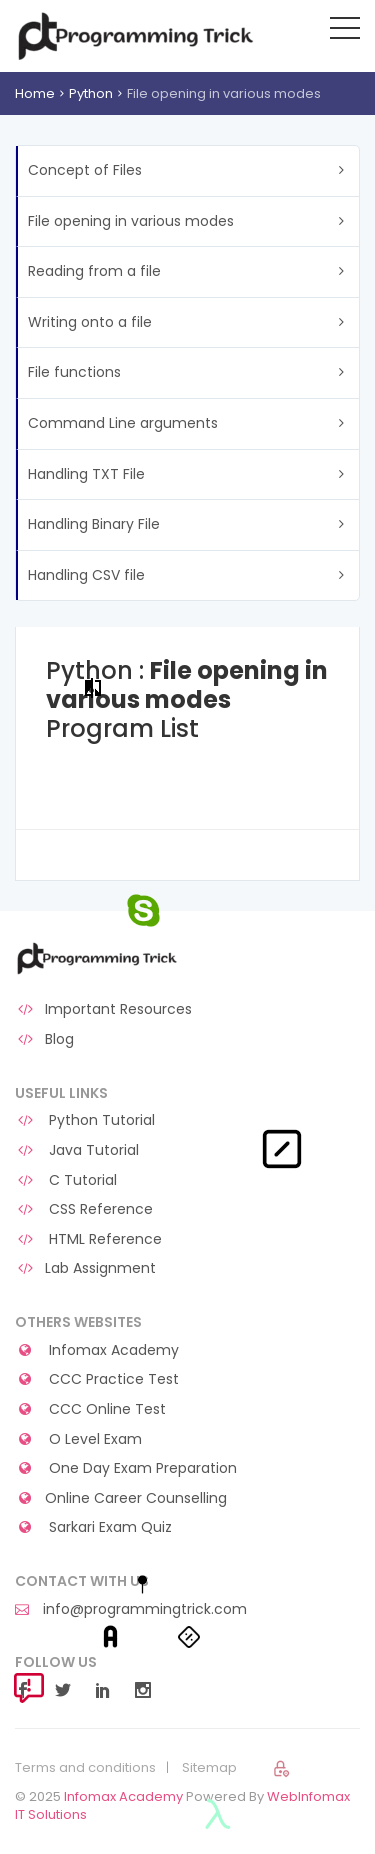 Image resolution: width=375 pixels, height=1854 pixels. What do you see at coordinates (143, 910) in the screenshot?
I see `open Skype app` at bounding box center [143, 910].